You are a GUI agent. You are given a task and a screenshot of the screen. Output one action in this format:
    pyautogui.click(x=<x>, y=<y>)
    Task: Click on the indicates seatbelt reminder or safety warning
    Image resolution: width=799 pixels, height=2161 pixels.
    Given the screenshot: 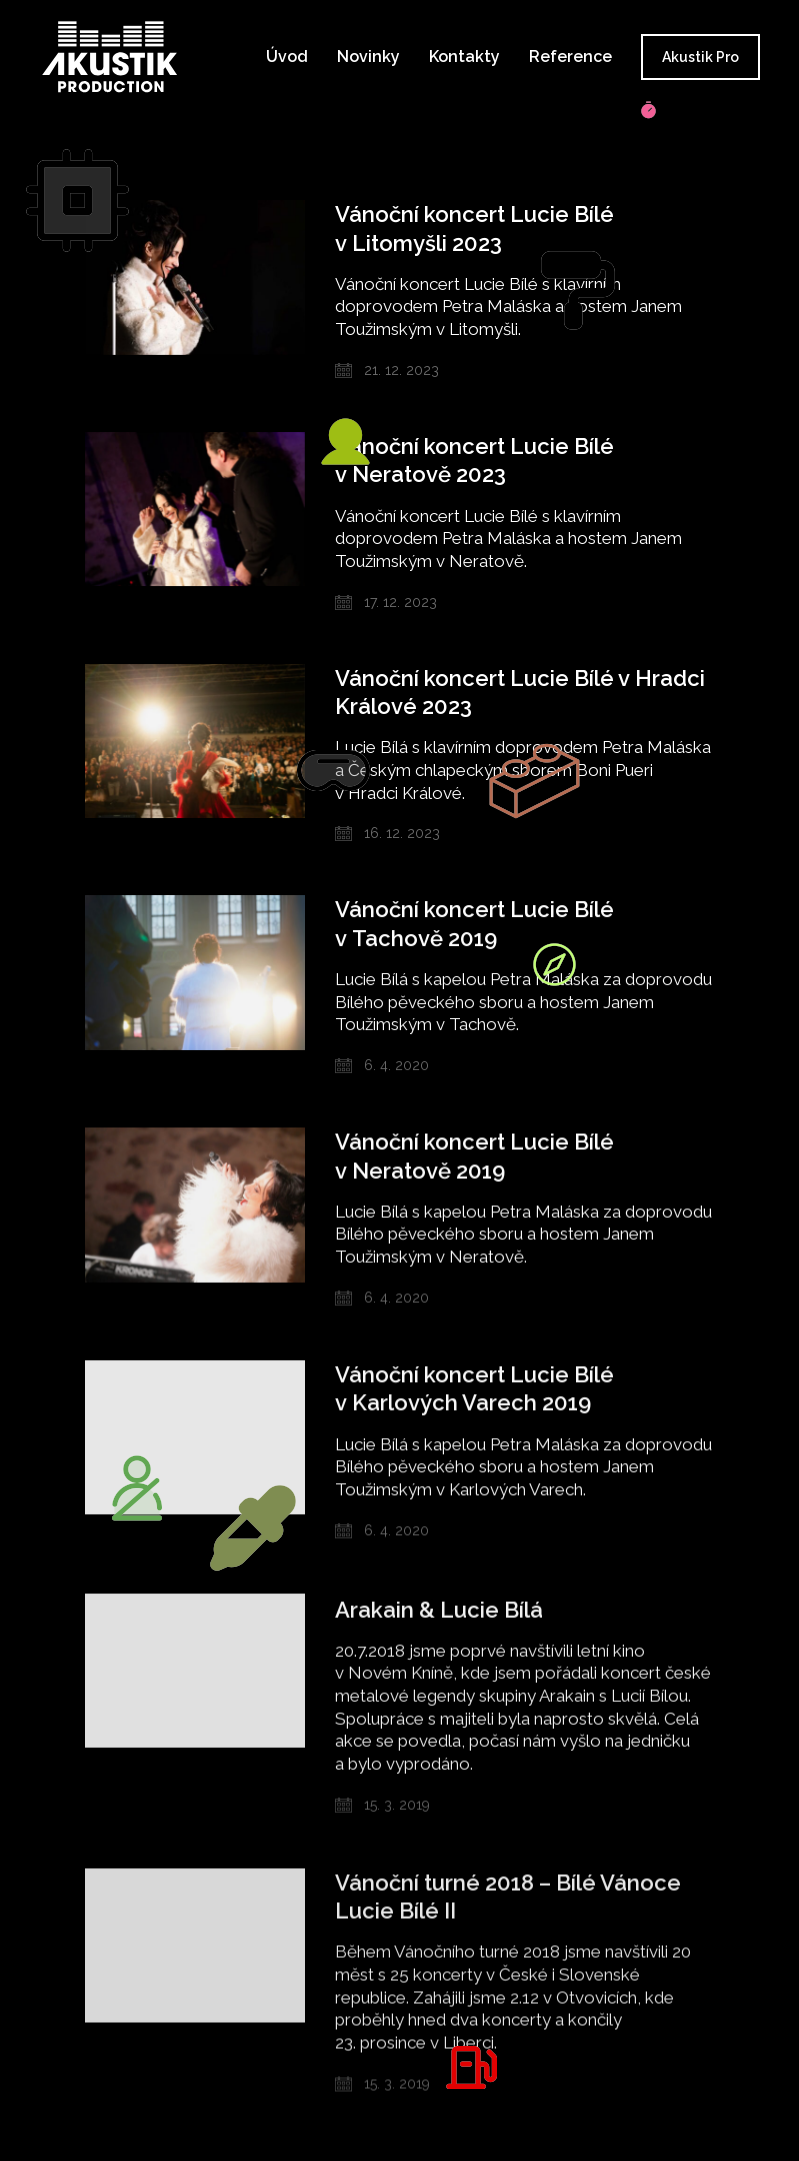 What is the action you would take?
    pyautogui.click(x=137, y=1488)
    